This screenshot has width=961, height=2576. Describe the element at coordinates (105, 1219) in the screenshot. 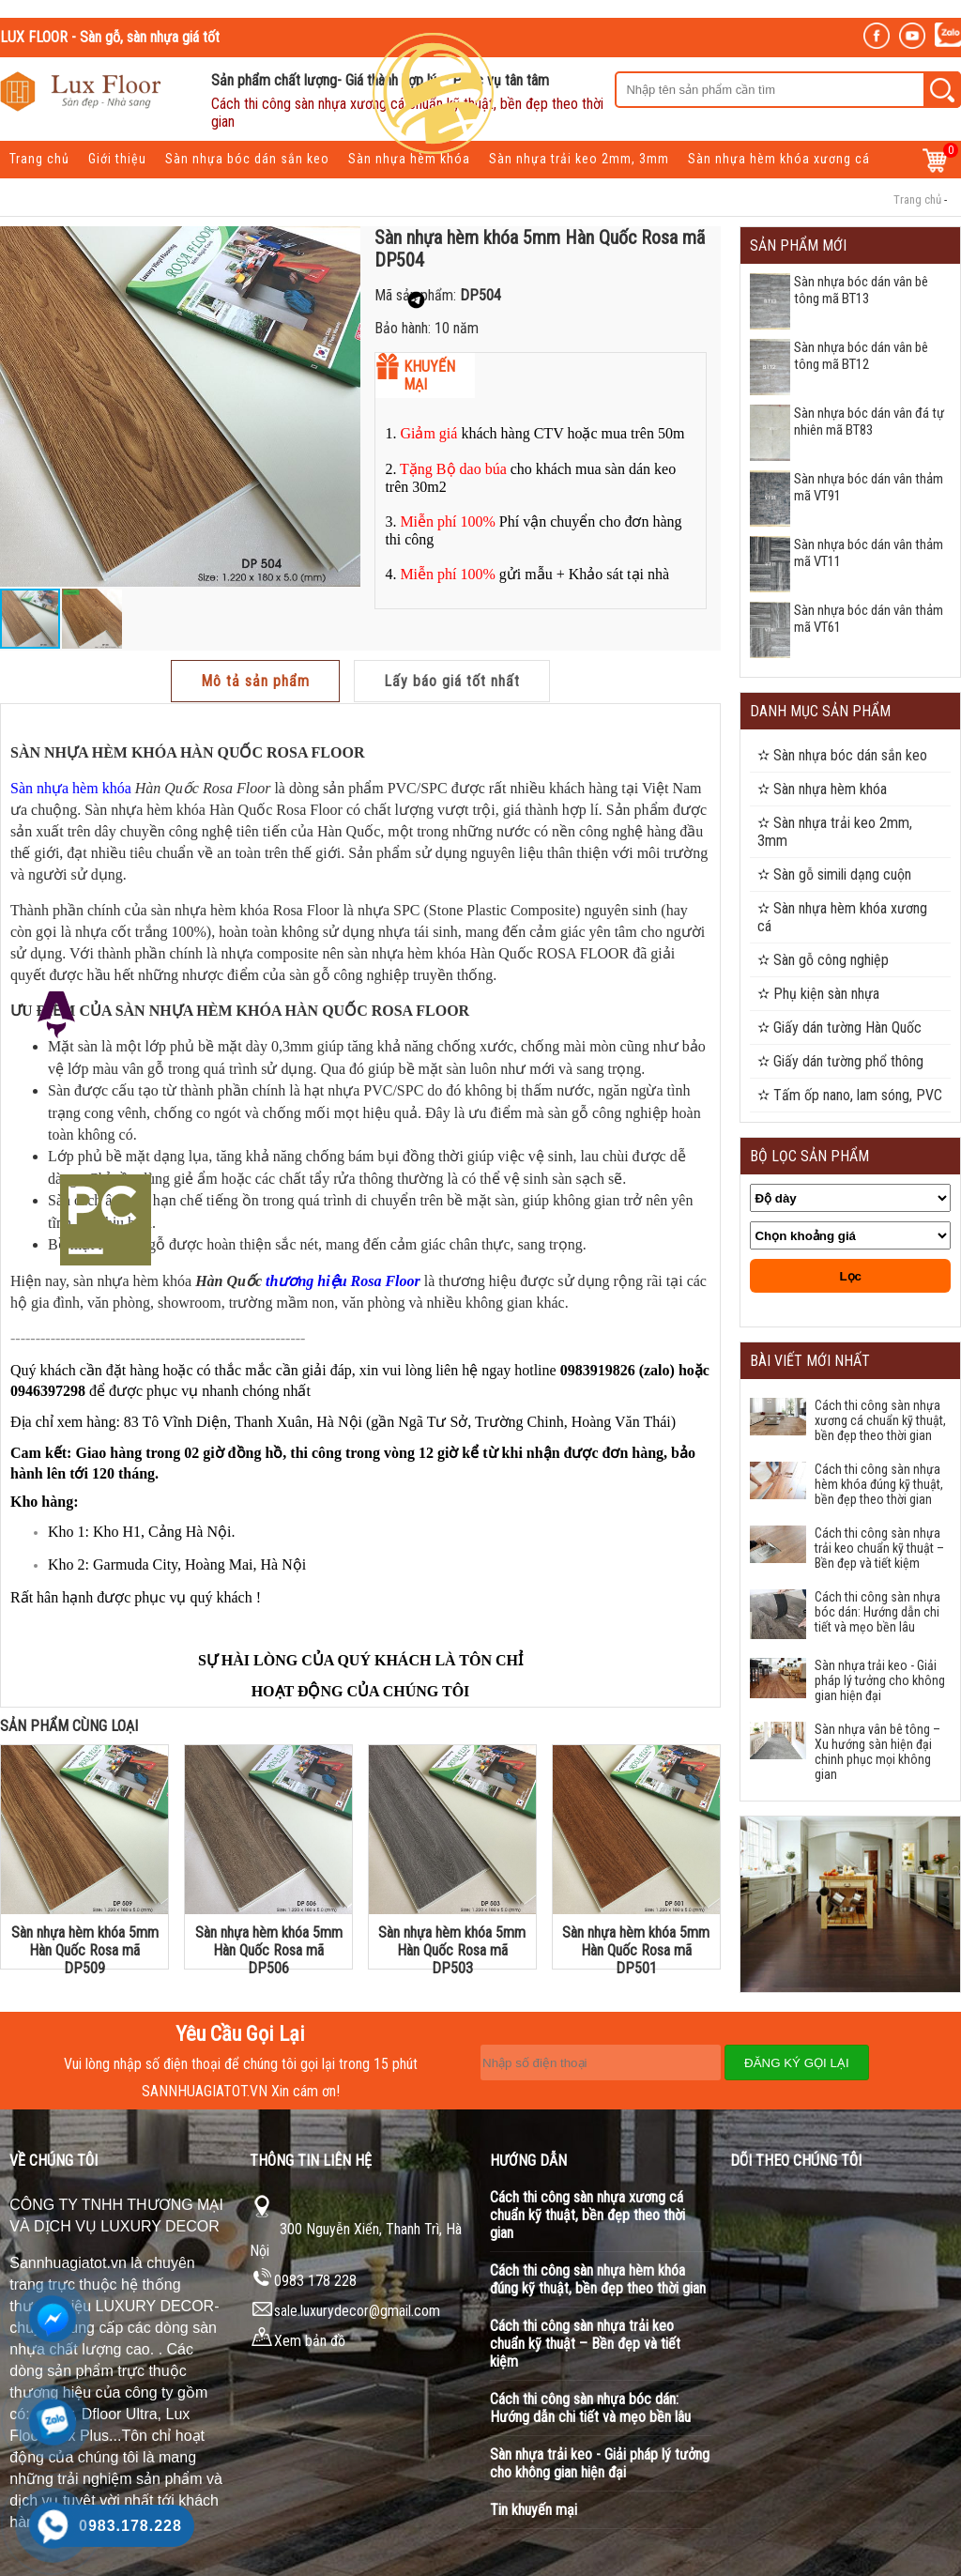

I see `open PyCharm IDE` at that location.